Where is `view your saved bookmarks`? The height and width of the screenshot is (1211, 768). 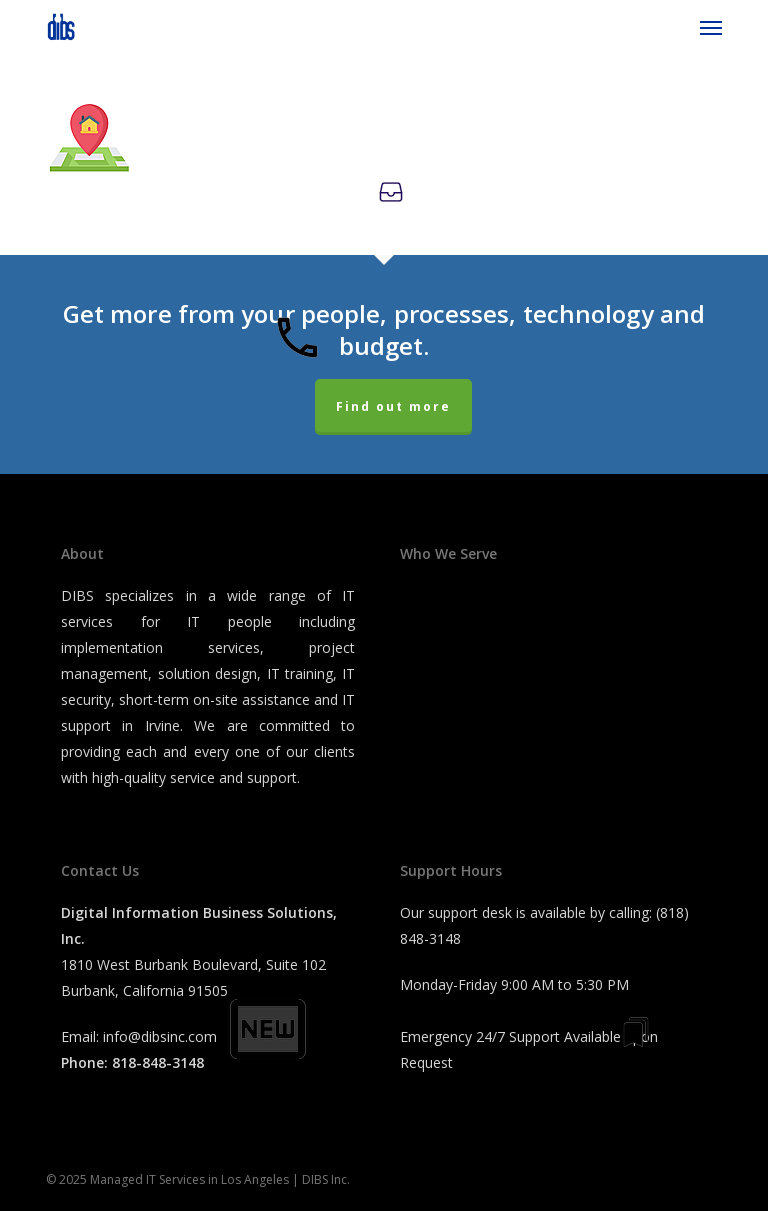
view your saved bookmarks is located at coordinates (636, 1032).